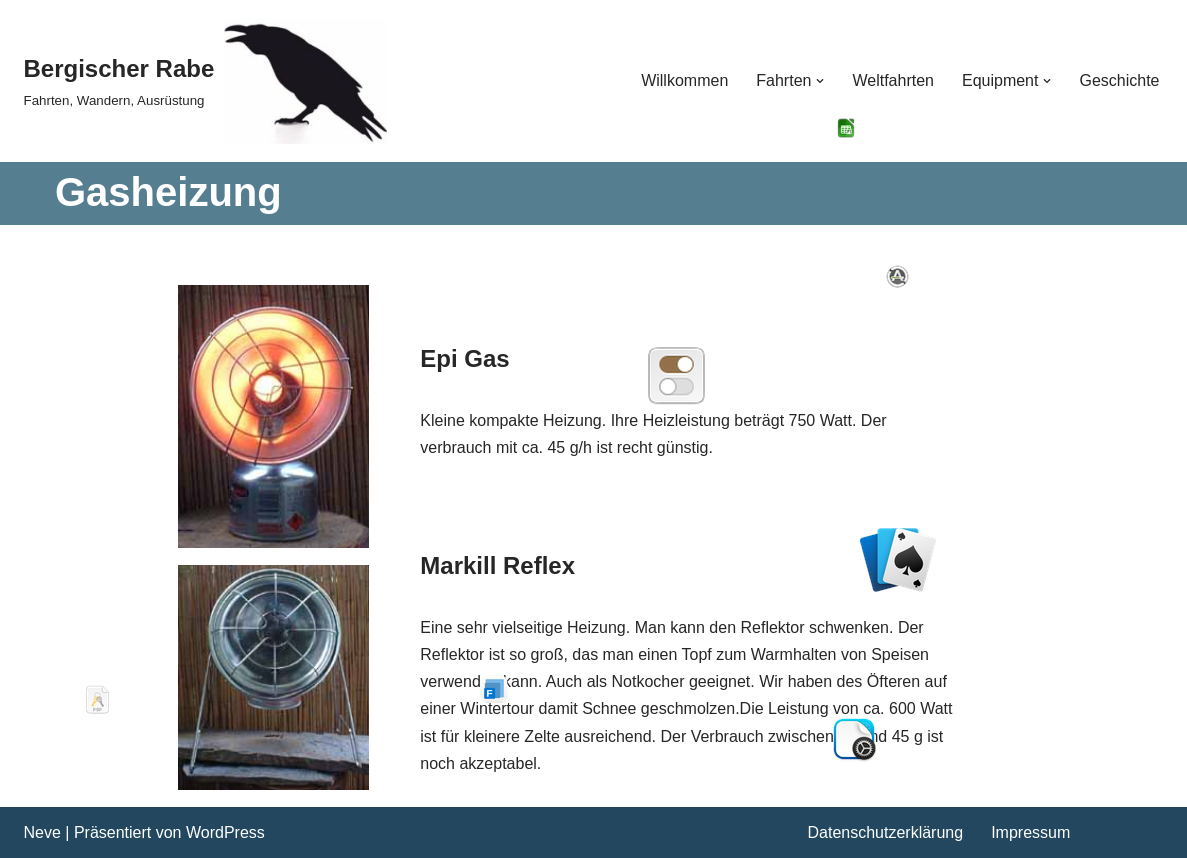 The image size is (1187, 858). I want to click on open the solitaire card game app, so click(898, 560).